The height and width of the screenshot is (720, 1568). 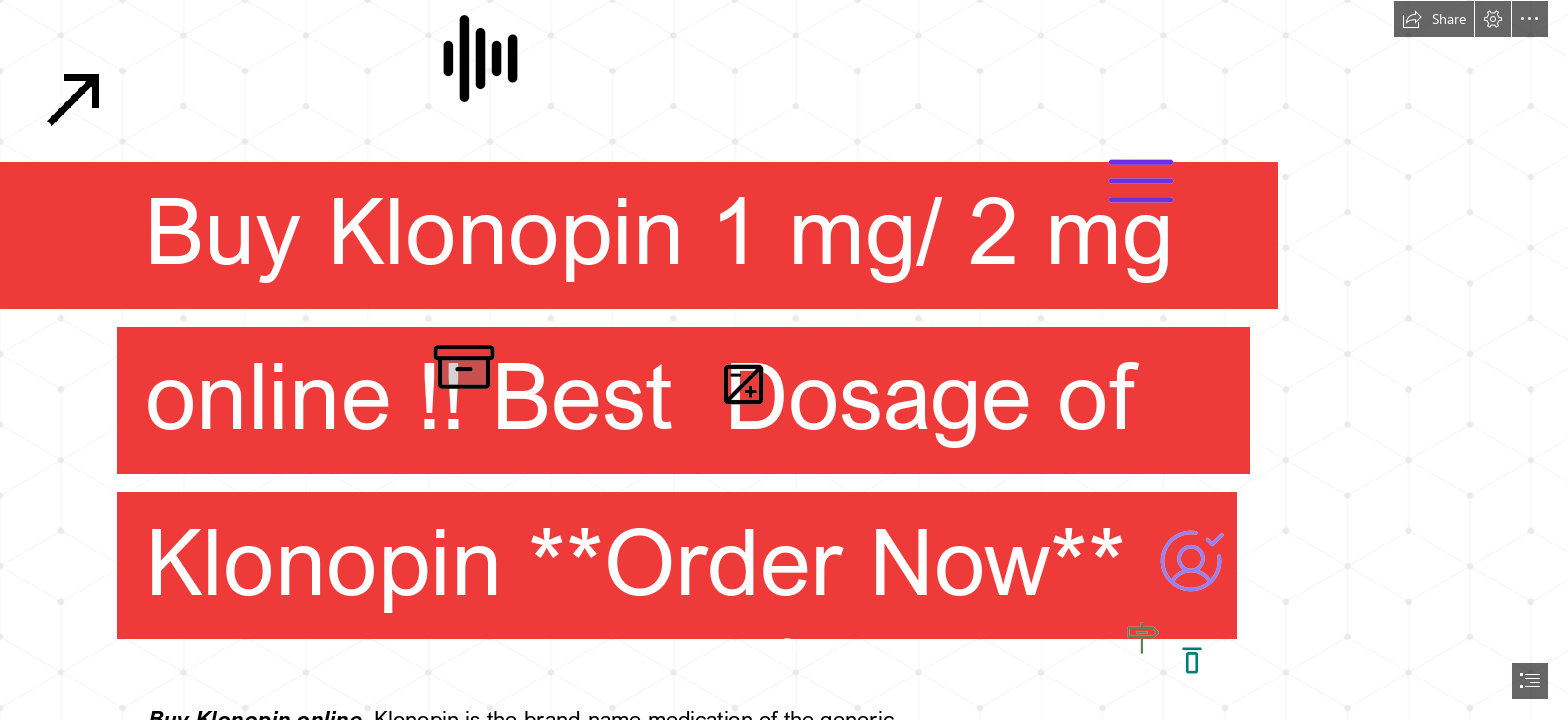 What do you see at coordinates (480, 58) in the screenshot?
I see `view audio waveform or sound visualization` at bounding box center [480, 58].